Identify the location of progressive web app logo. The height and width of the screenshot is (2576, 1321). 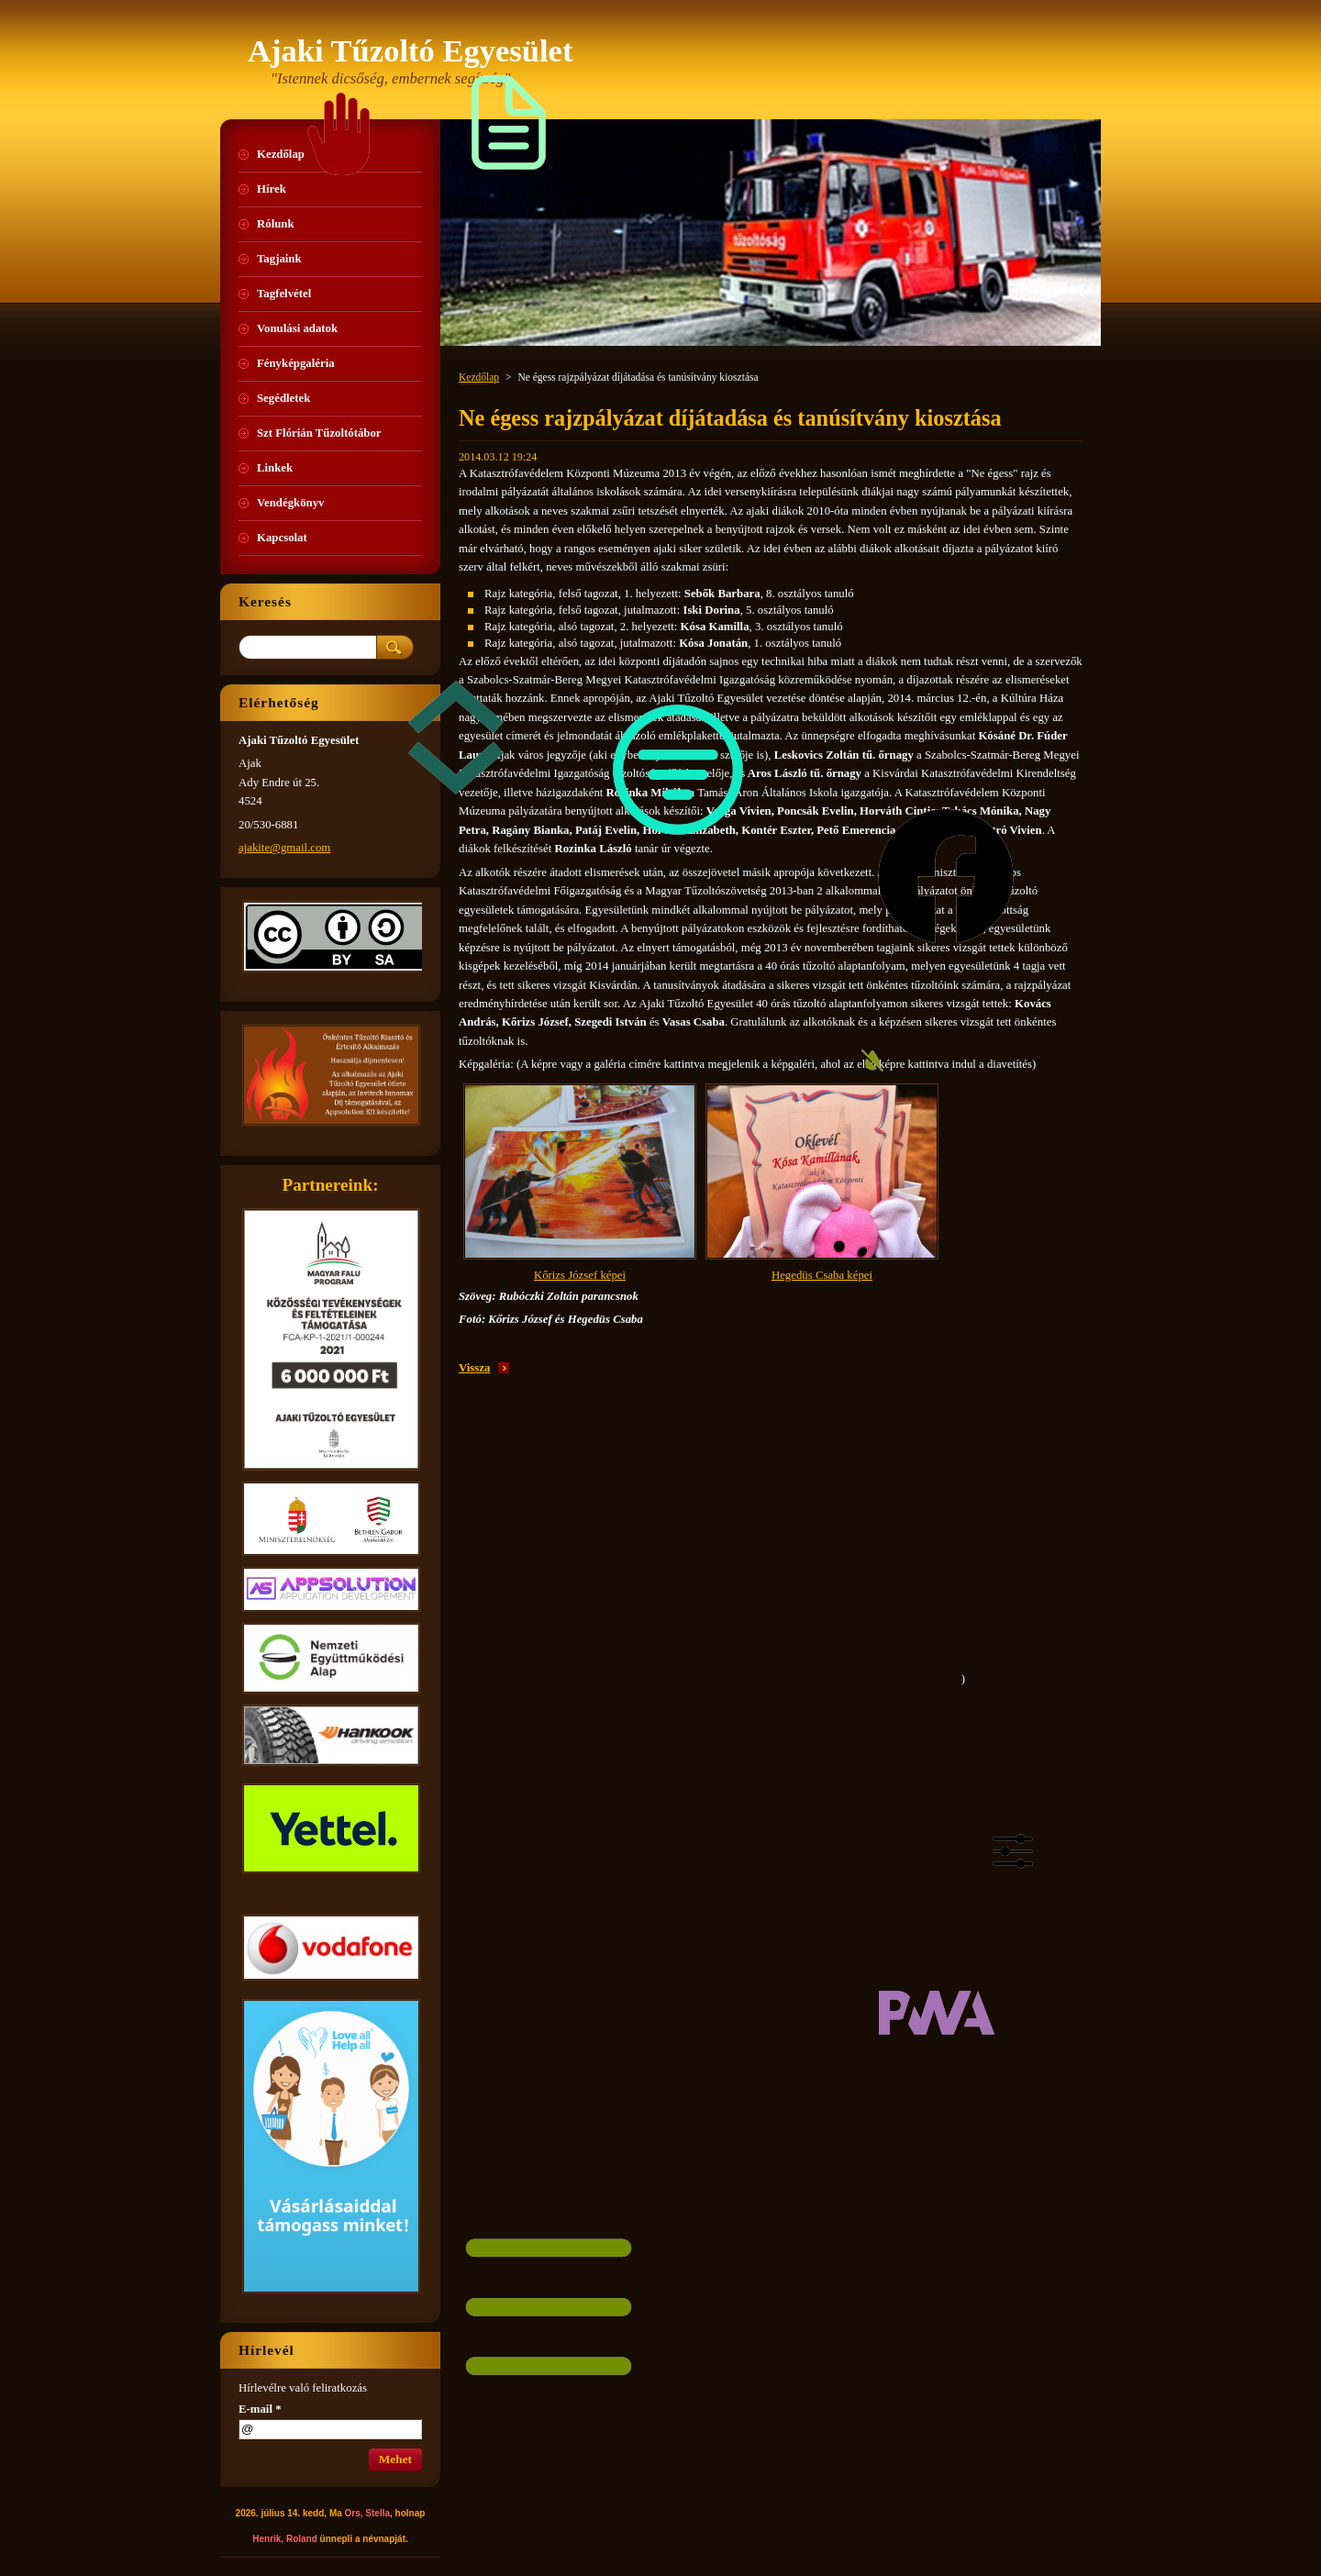
(937, 2013).